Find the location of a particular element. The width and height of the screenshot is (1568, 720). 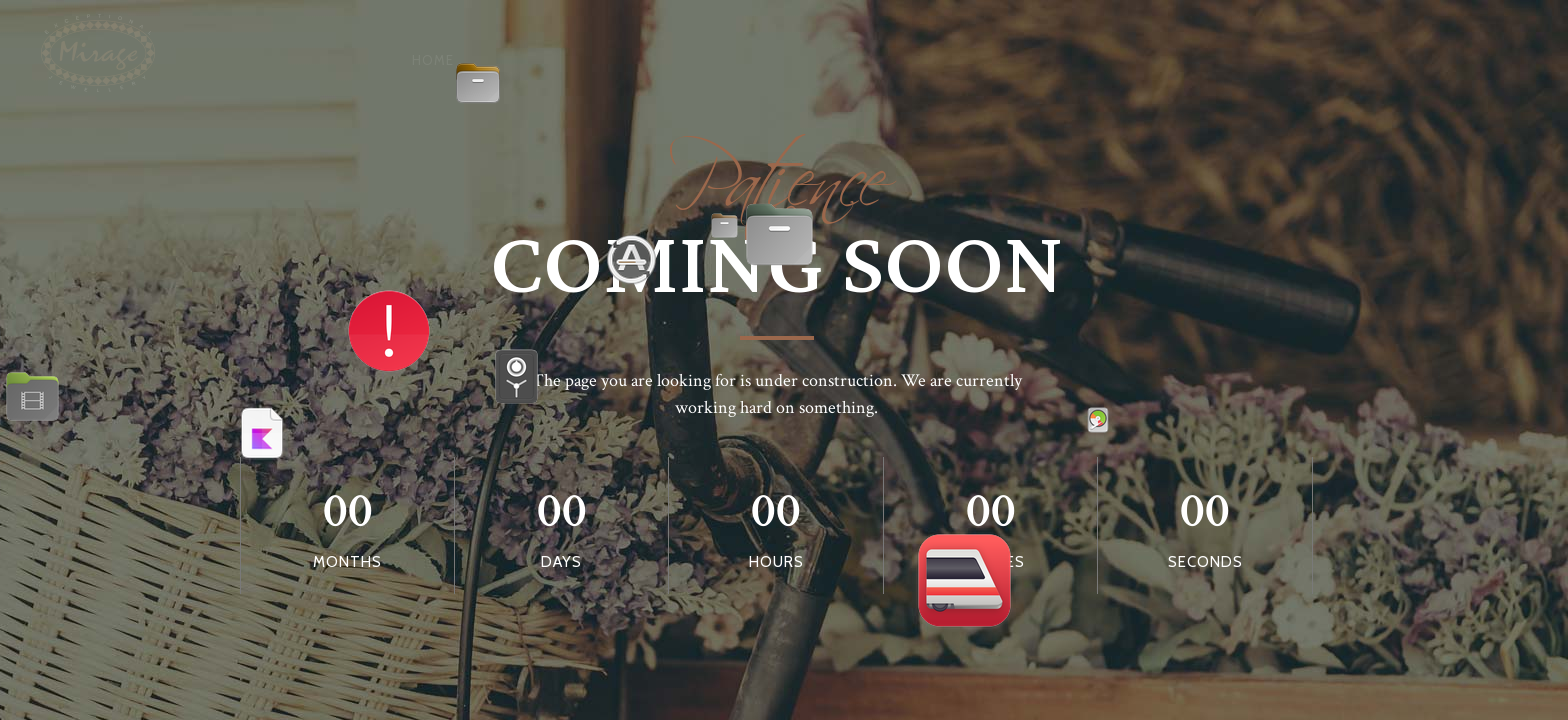

open the software update manager is located at coordinates (631, 259).